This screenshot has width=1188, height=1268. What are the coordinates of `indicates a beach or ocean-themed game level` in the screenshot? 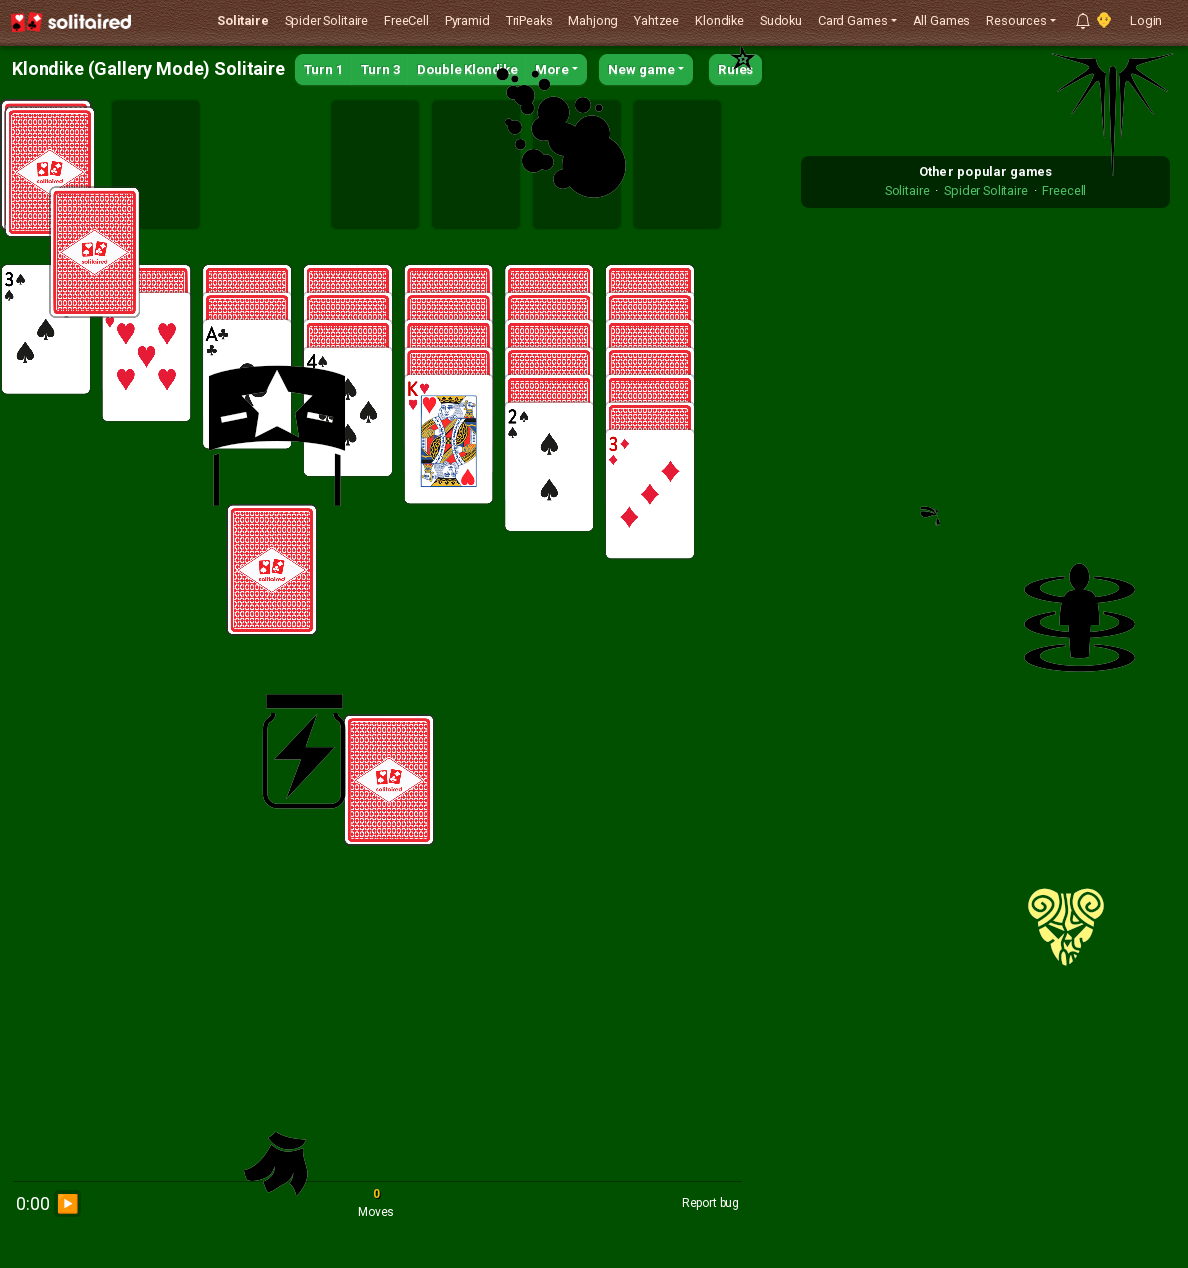 It's located at (742, 57).